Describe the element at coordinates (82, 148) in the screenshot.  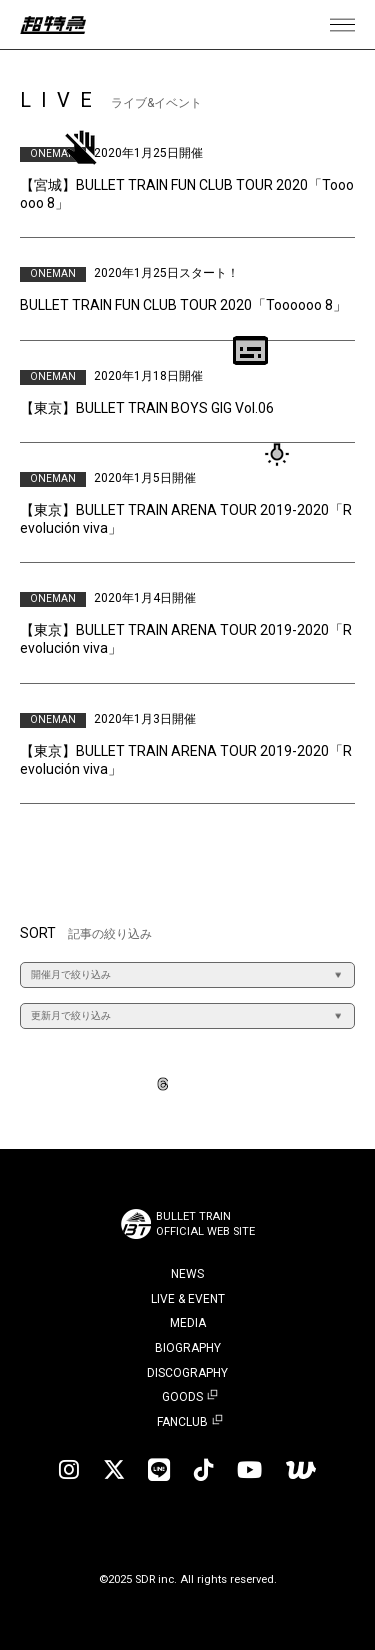
I see `do not touch - indicates touchscreen disabled` at that location.